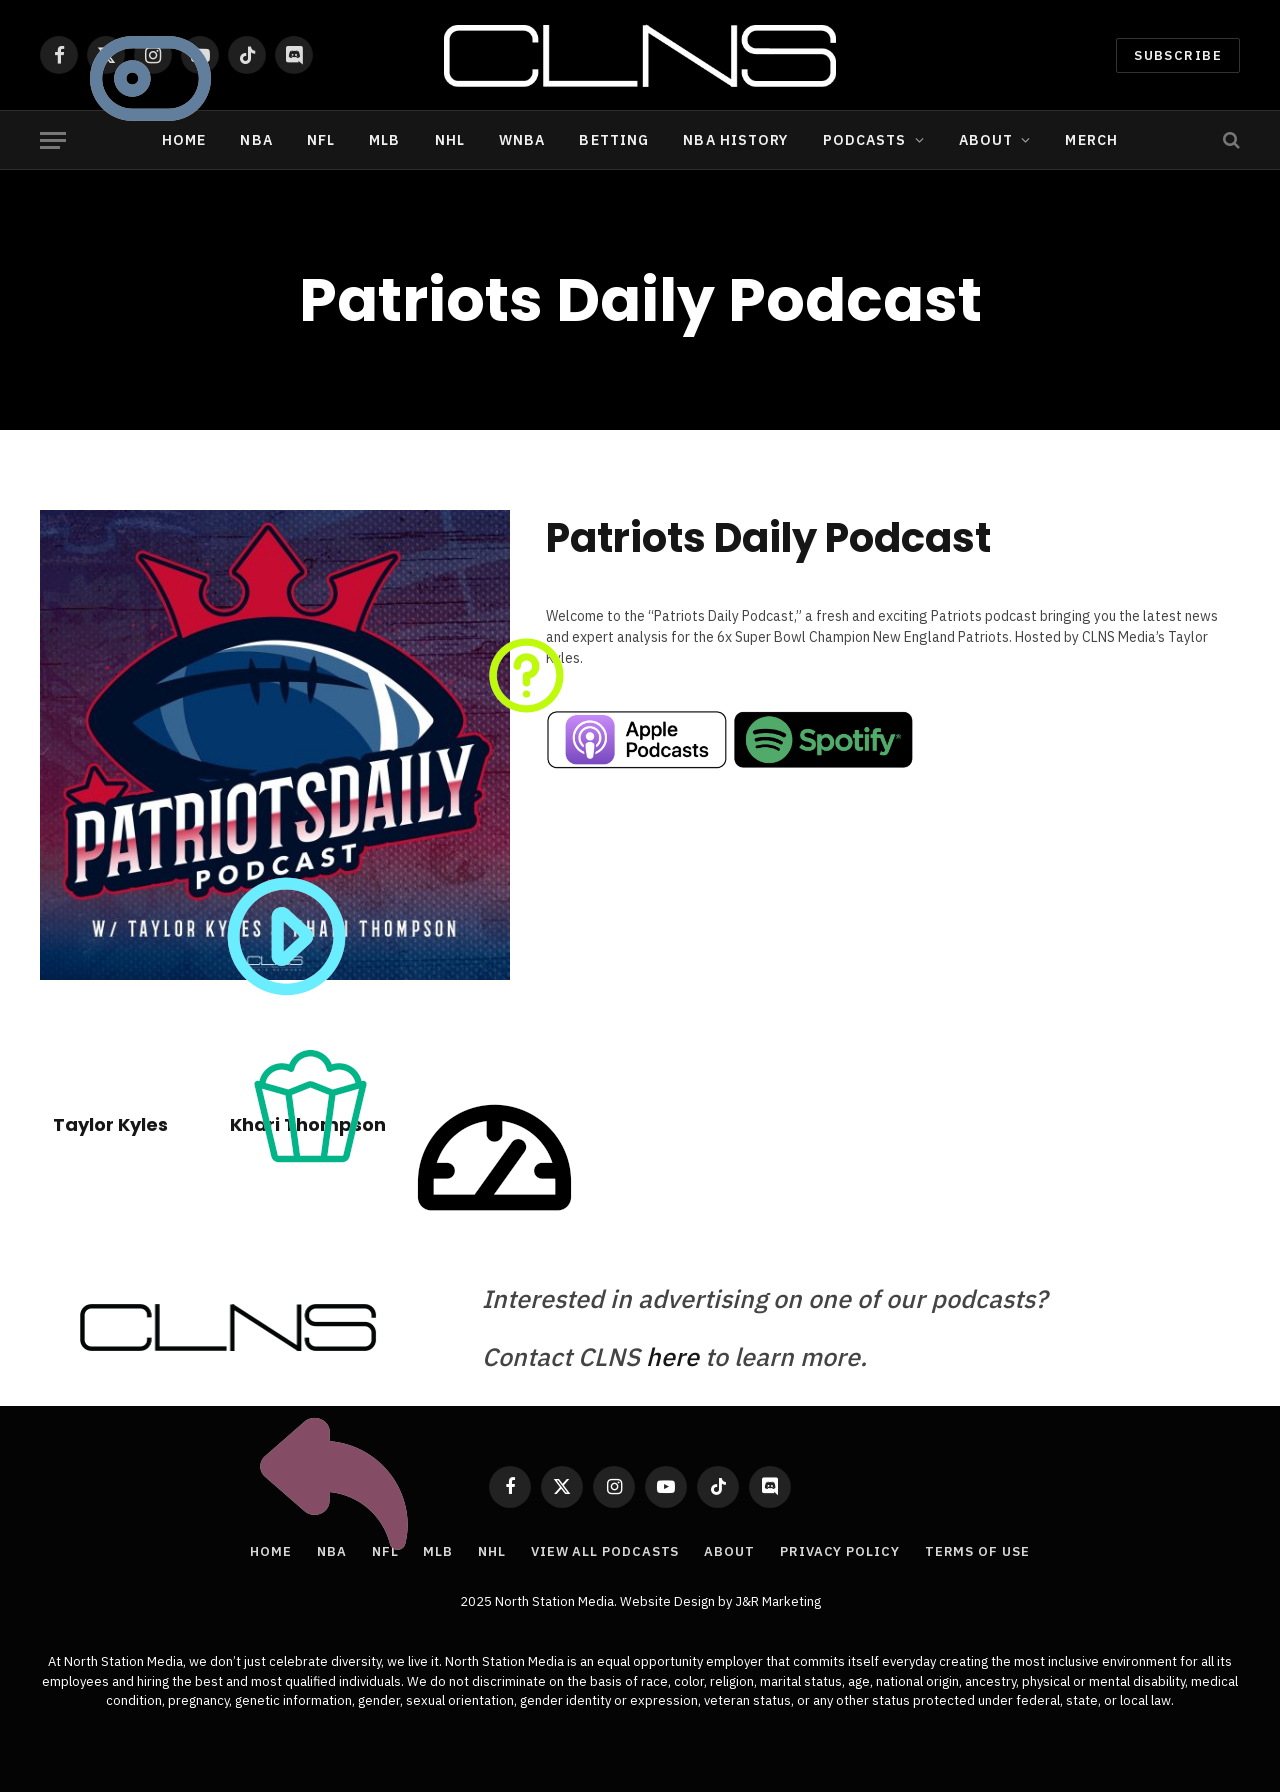 This screenshot has height=1792, width=1280. I want to click on undo the last action, so click(334, 1480).